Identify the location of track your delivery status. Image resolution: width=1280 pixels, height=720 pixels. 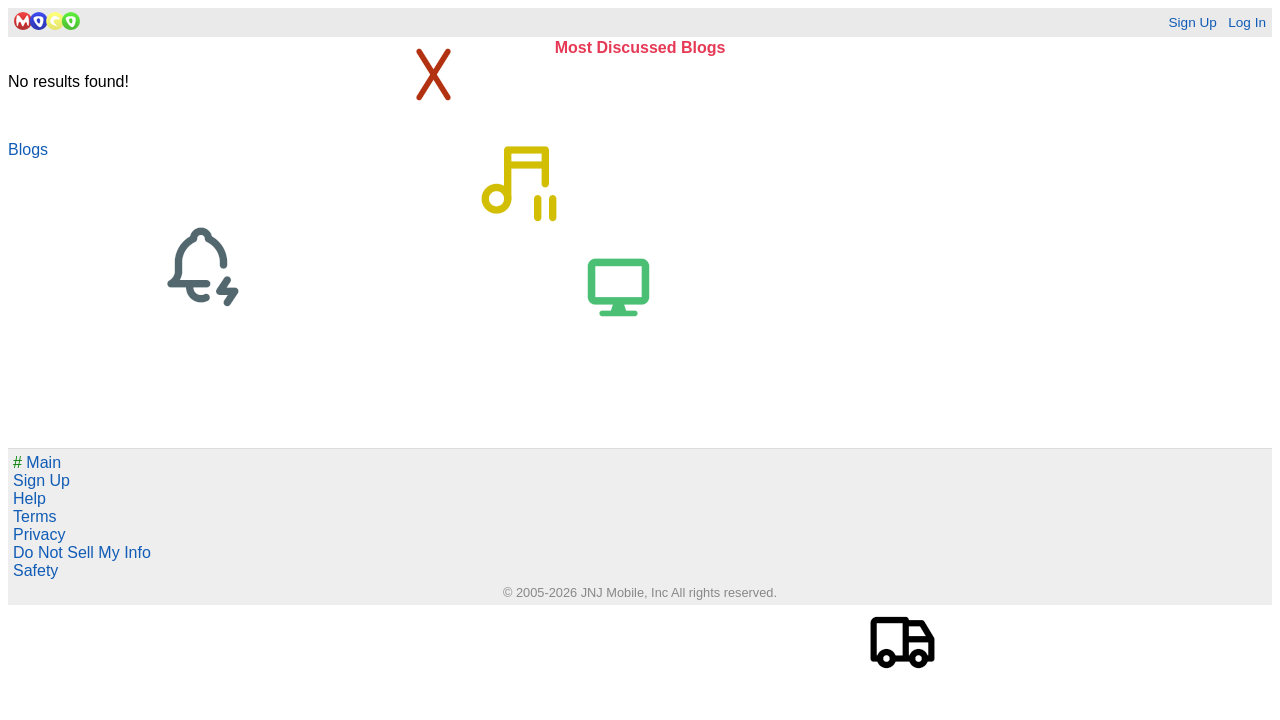
(902, 642).